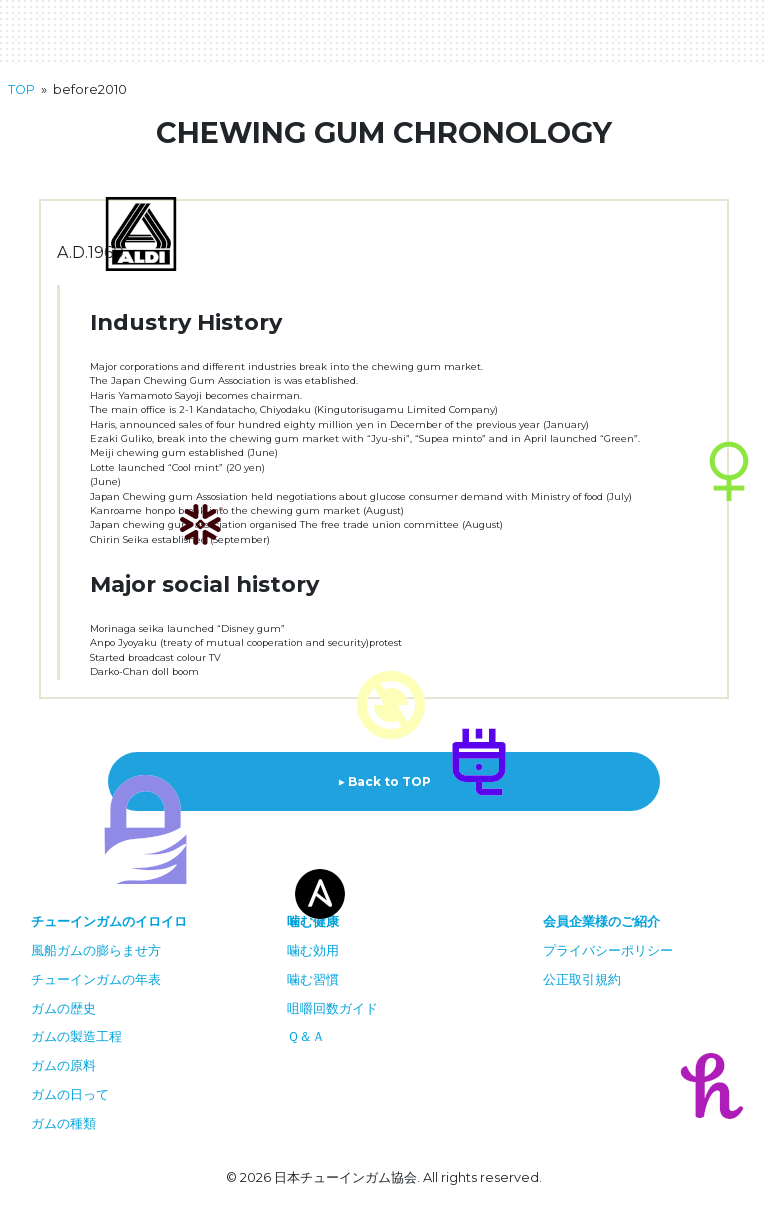 Image resolution: width=768 pixels, height=1230 pixels. Describe the element at coordinates (320, 894) in the screenshot. I see `Ansible automation platform logo` at that location.